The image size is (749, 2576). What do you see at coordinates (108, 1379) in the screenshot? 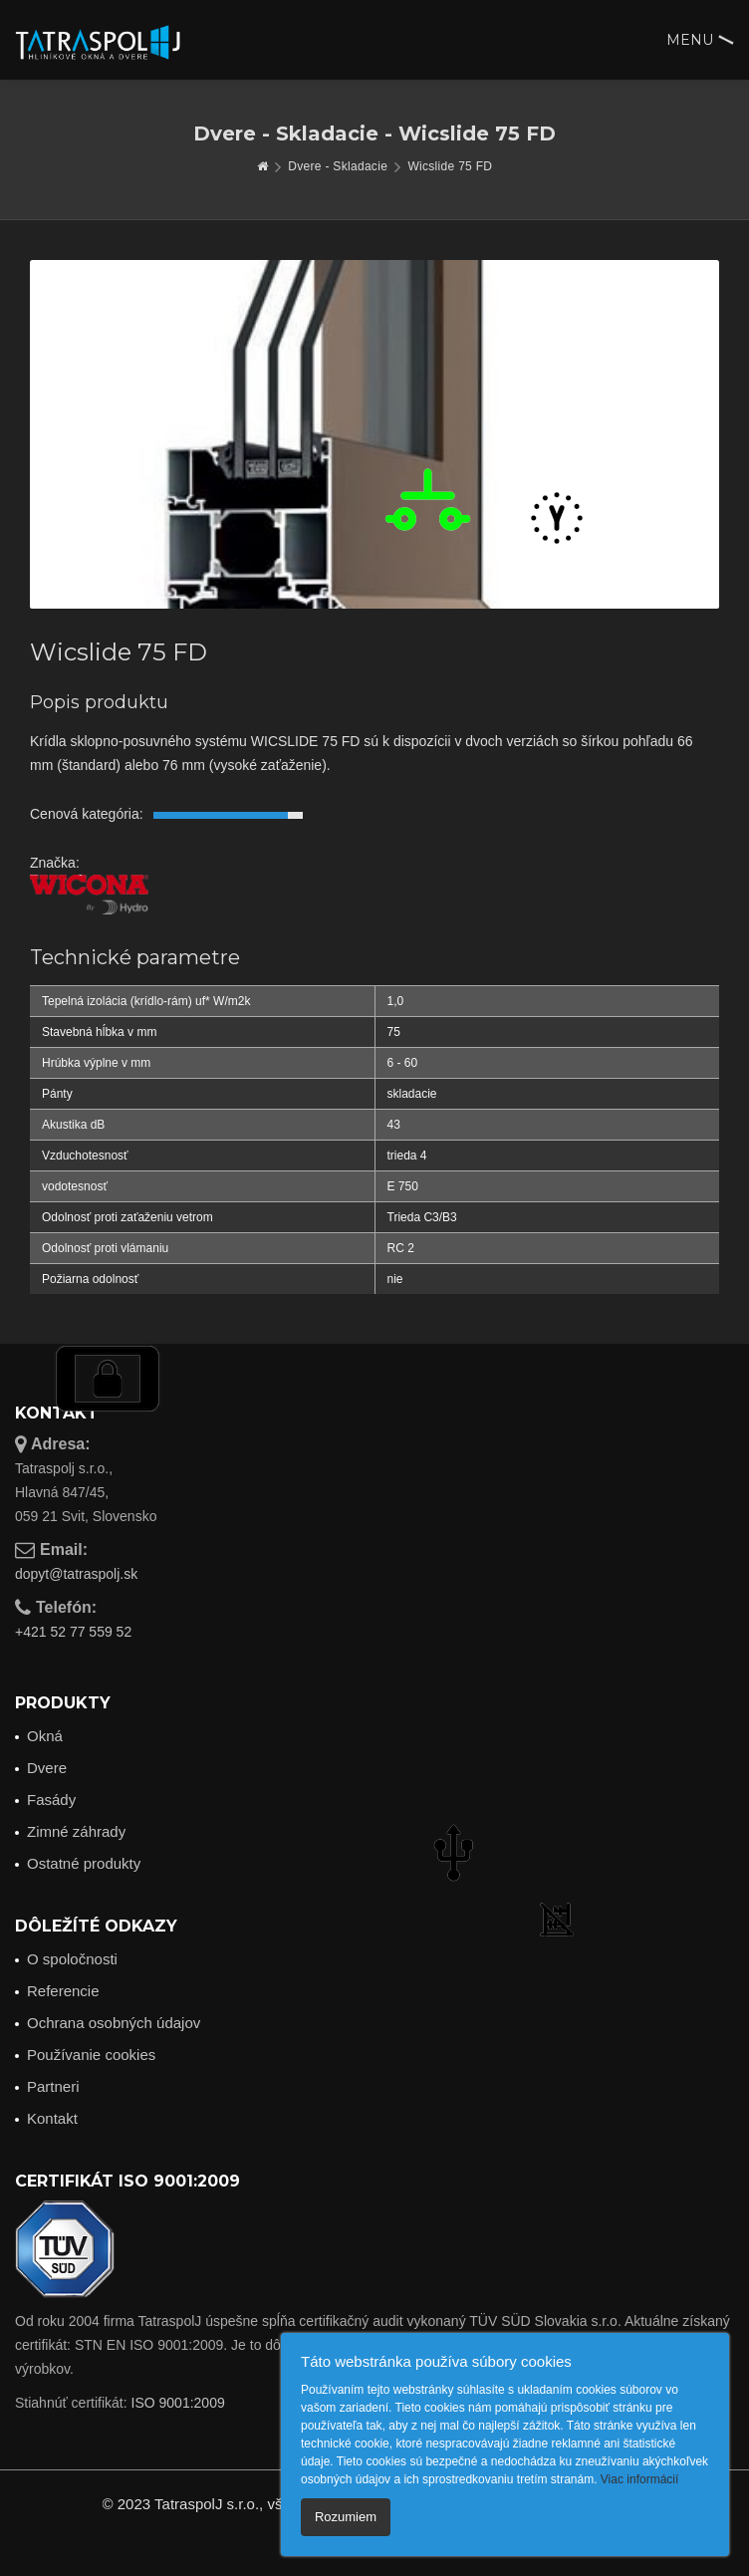
I see `lock screen in landscape orientation` at bounding box center [108, 1379].